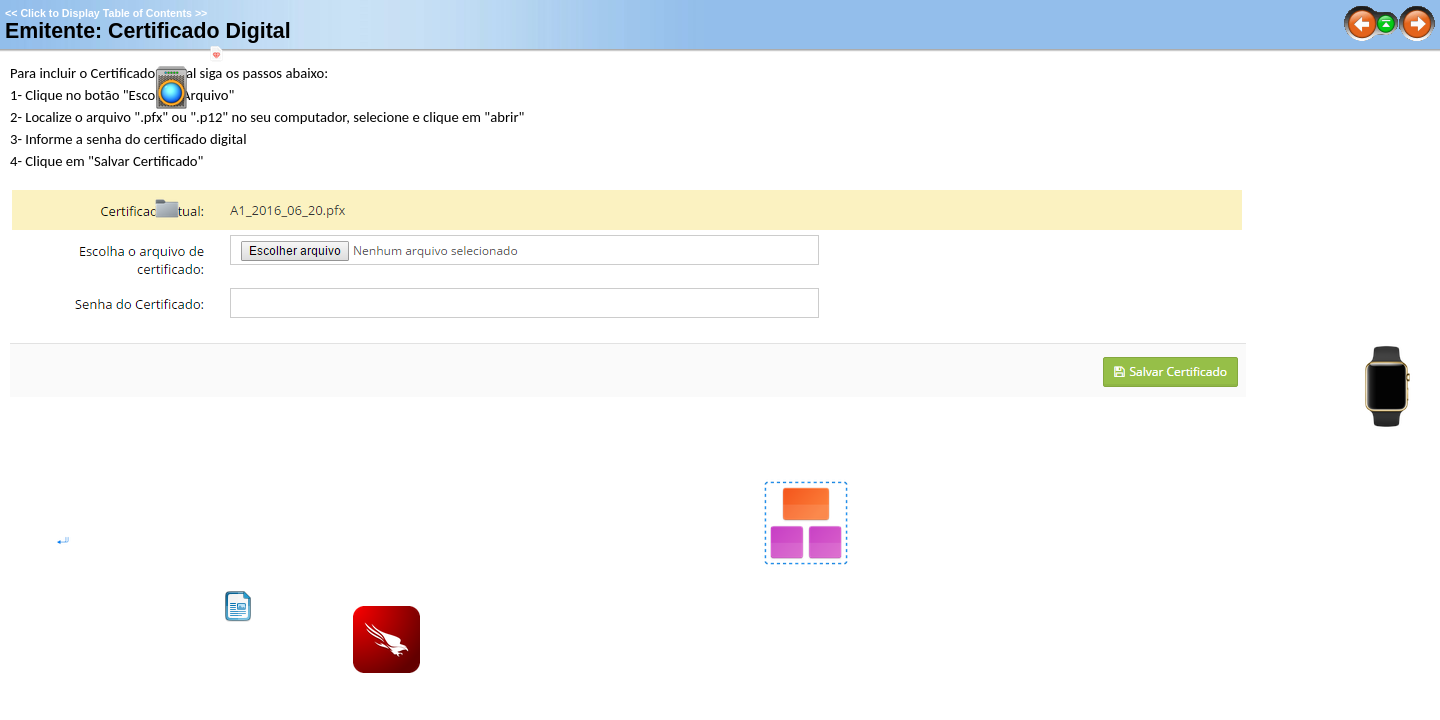 The image size is (1440, 720). What do you see at coordinates (238, 606) in the screenshot?
I see `libreoffice writer text template file` at bounding box center [238, 606].